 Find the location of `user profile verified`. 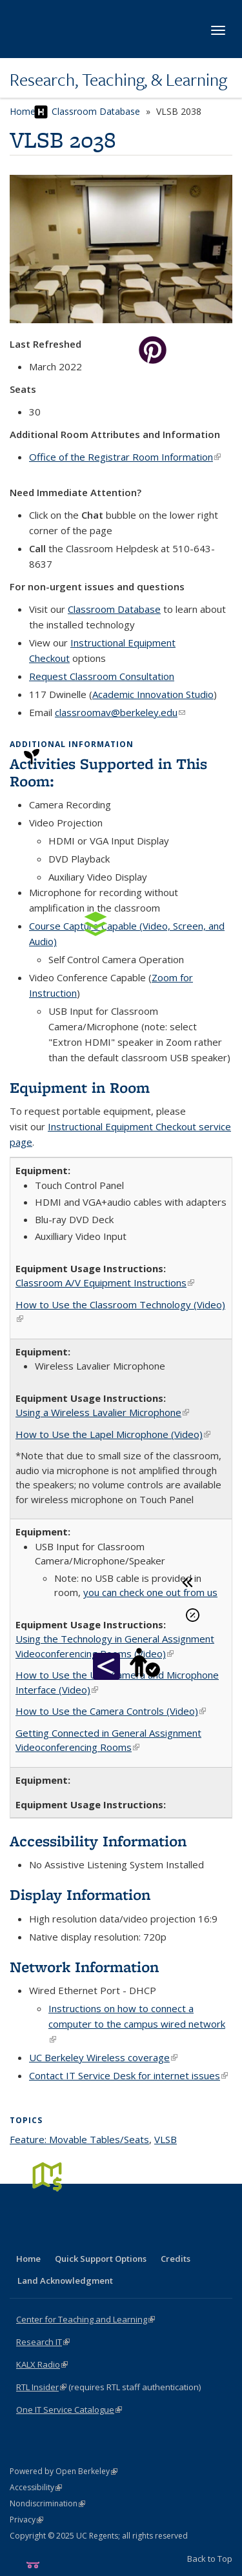

user profile verified is located at coordinates (144, 1662).